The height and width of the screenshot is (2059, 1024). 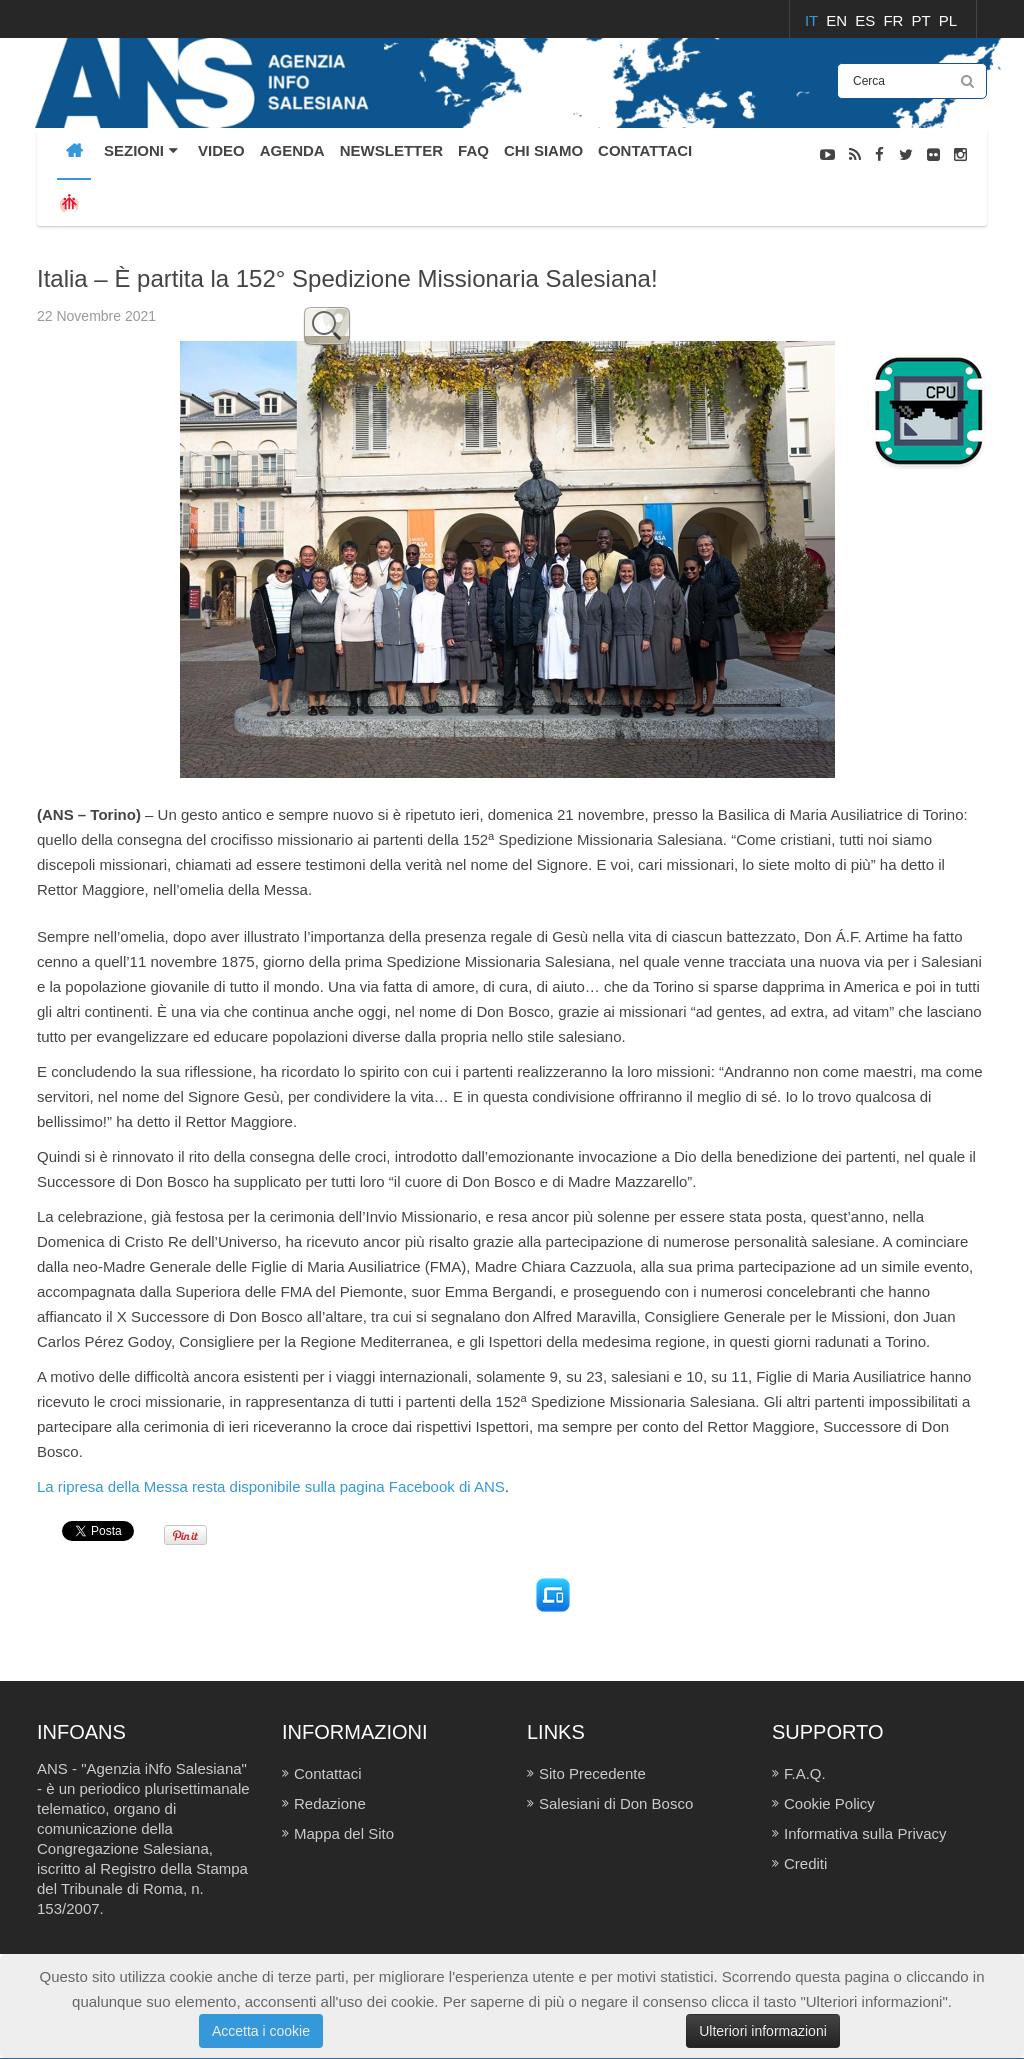 I want to click on connect and sync devices with zorin connect, so click(x=553, y=1595).